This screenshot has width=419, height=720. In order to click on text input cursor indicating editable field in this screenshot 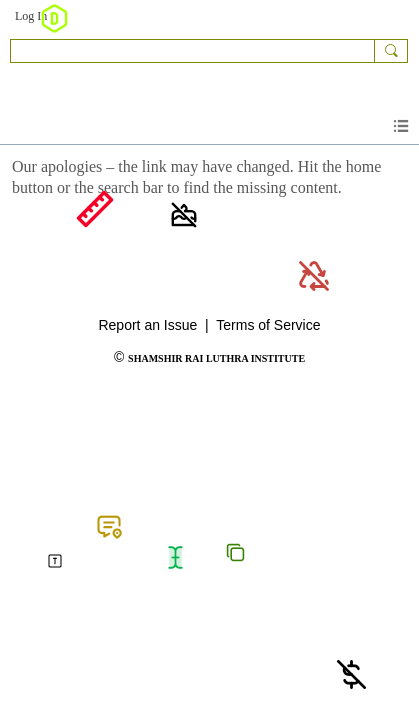, I will do `click(175, 557)`.